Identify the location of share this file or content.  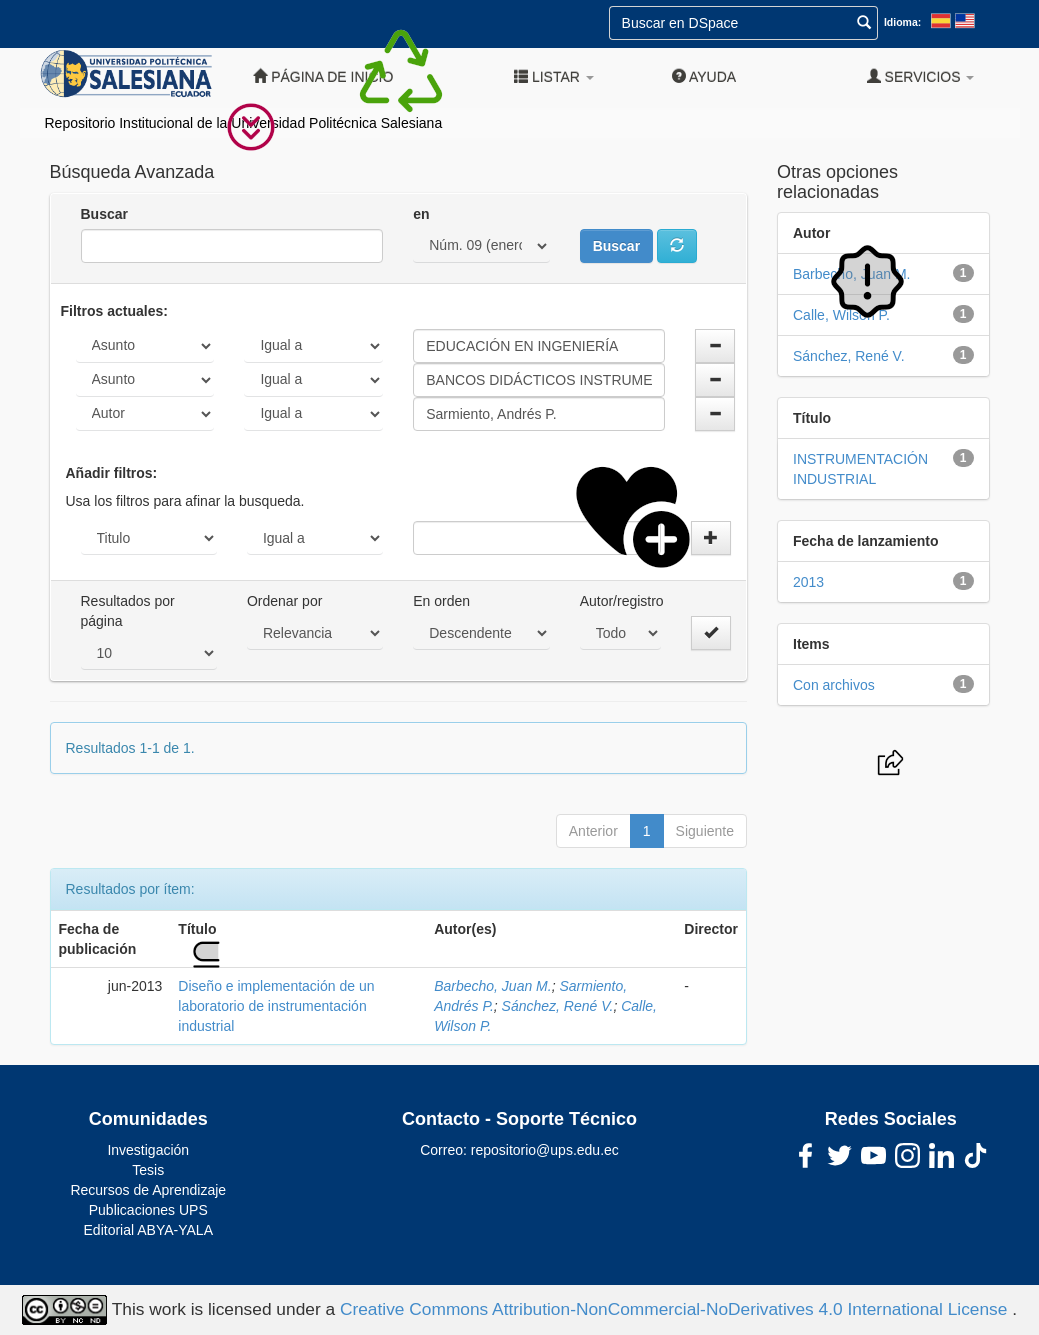
(890, 762).